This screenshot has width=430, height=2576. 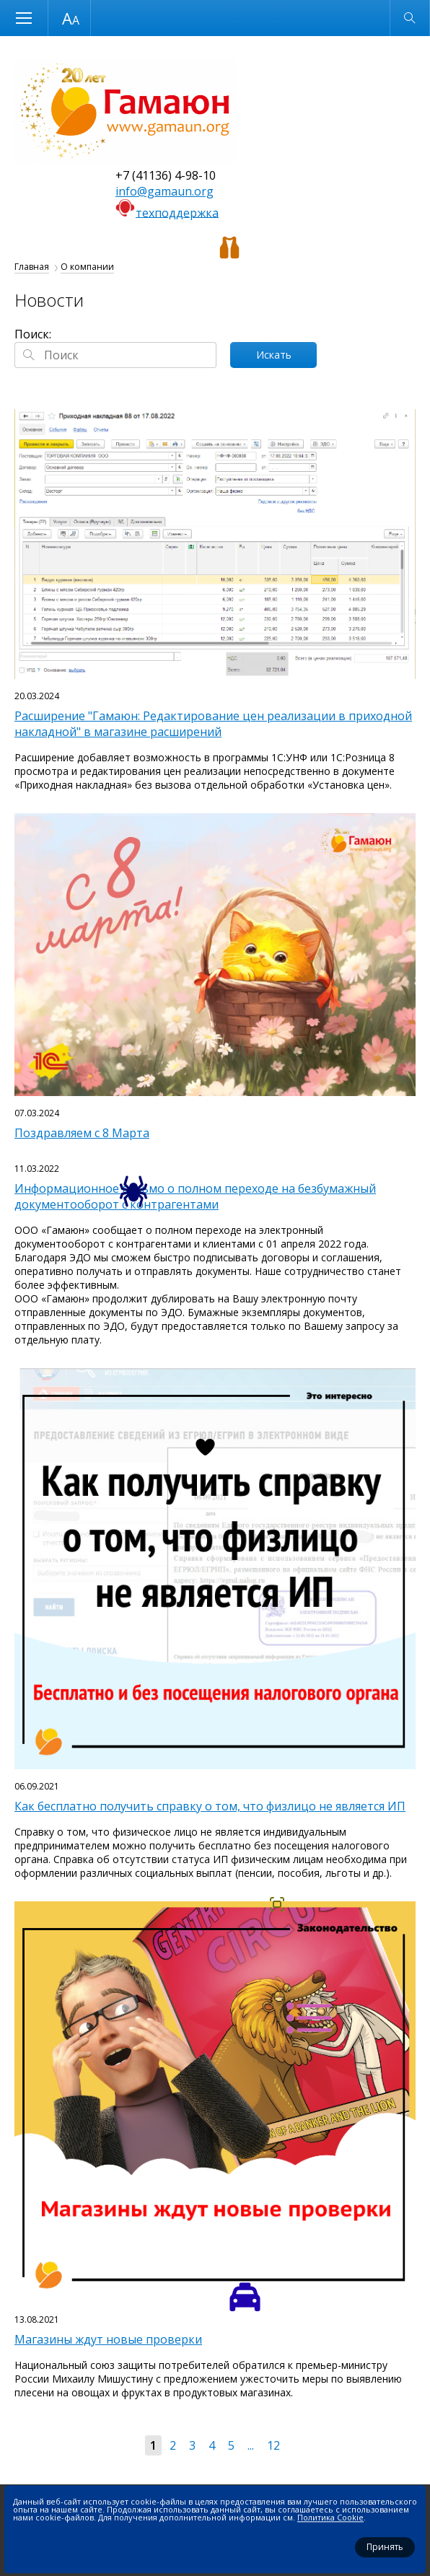 What do you see at coordinates (277, 1904) in the screenshot?
I see `expand content to fullscreen mode` at bounding box center [277, 1904].